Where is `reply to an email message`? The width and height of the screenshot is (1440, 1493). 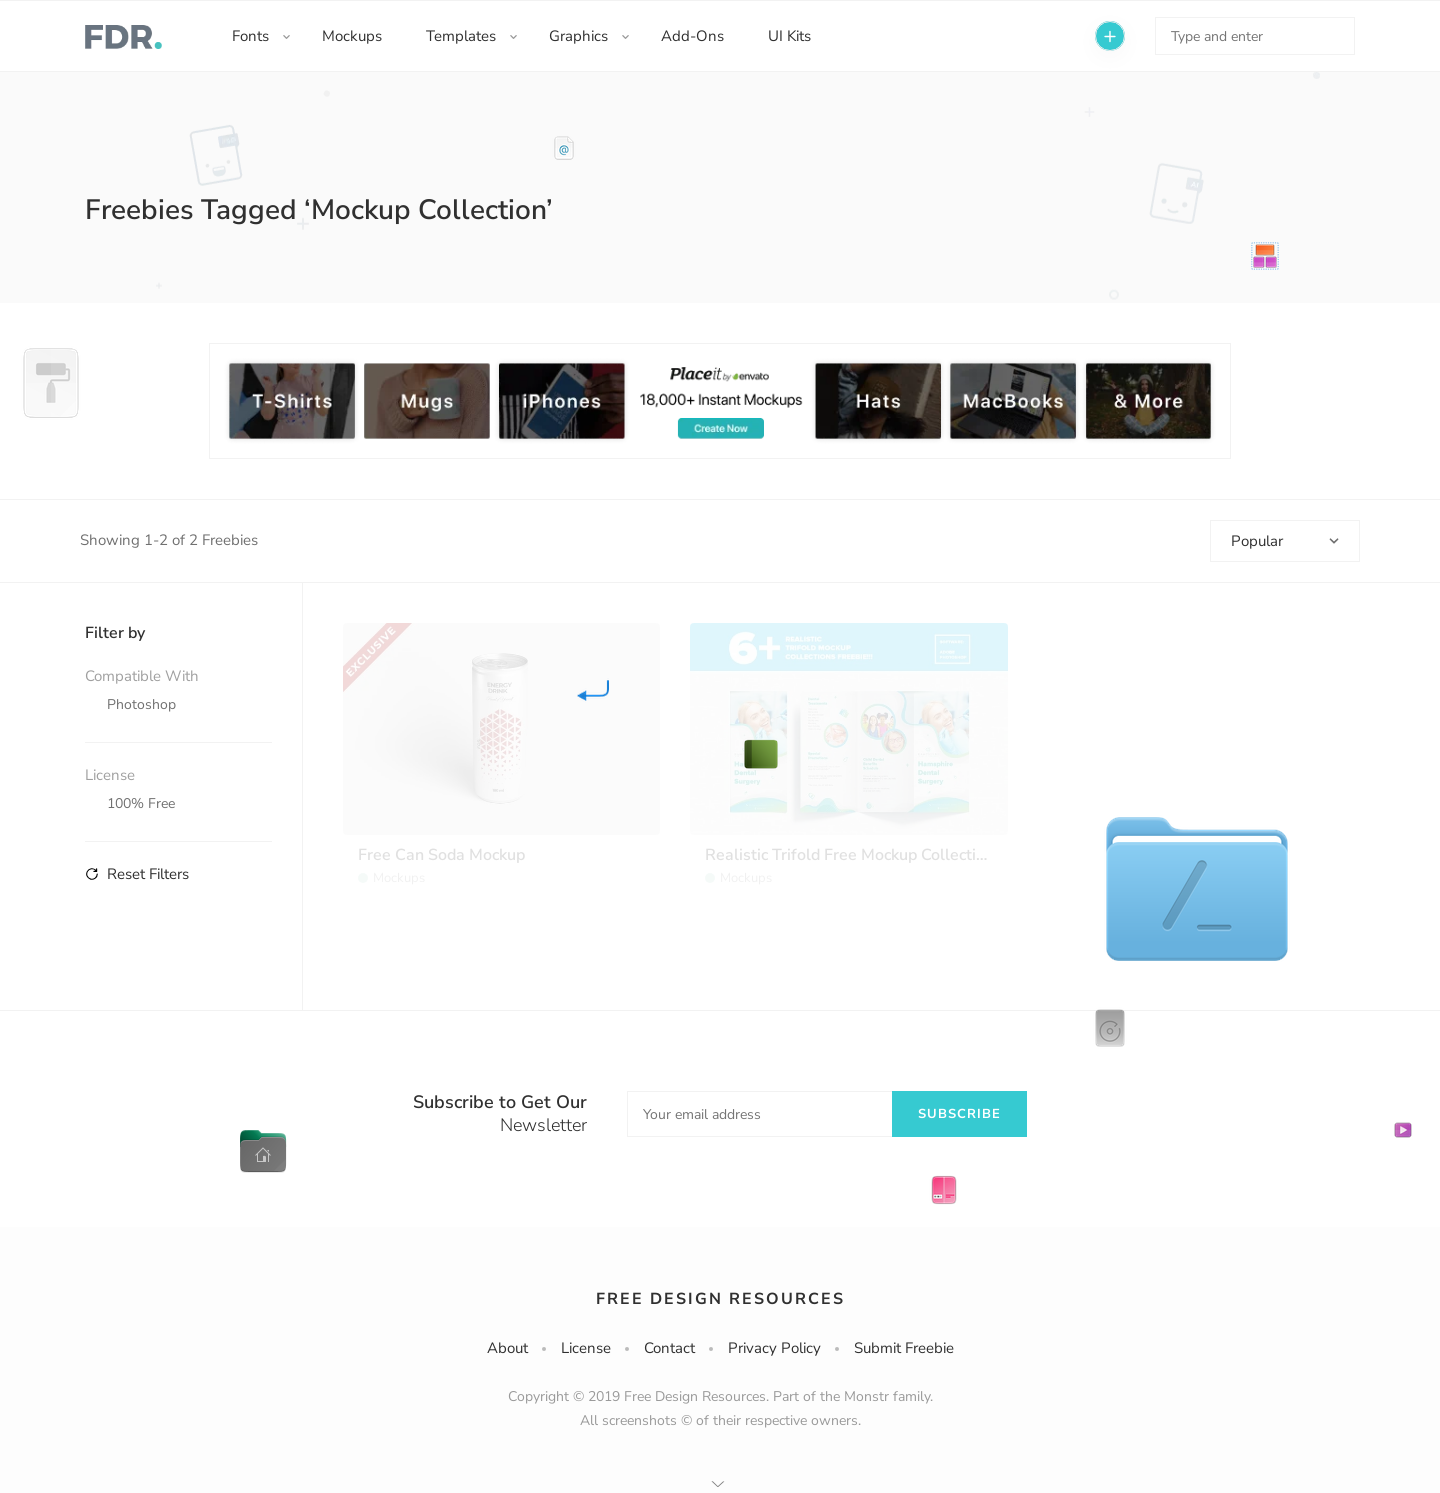
reply to an email message is located at coordinates (592, 688).